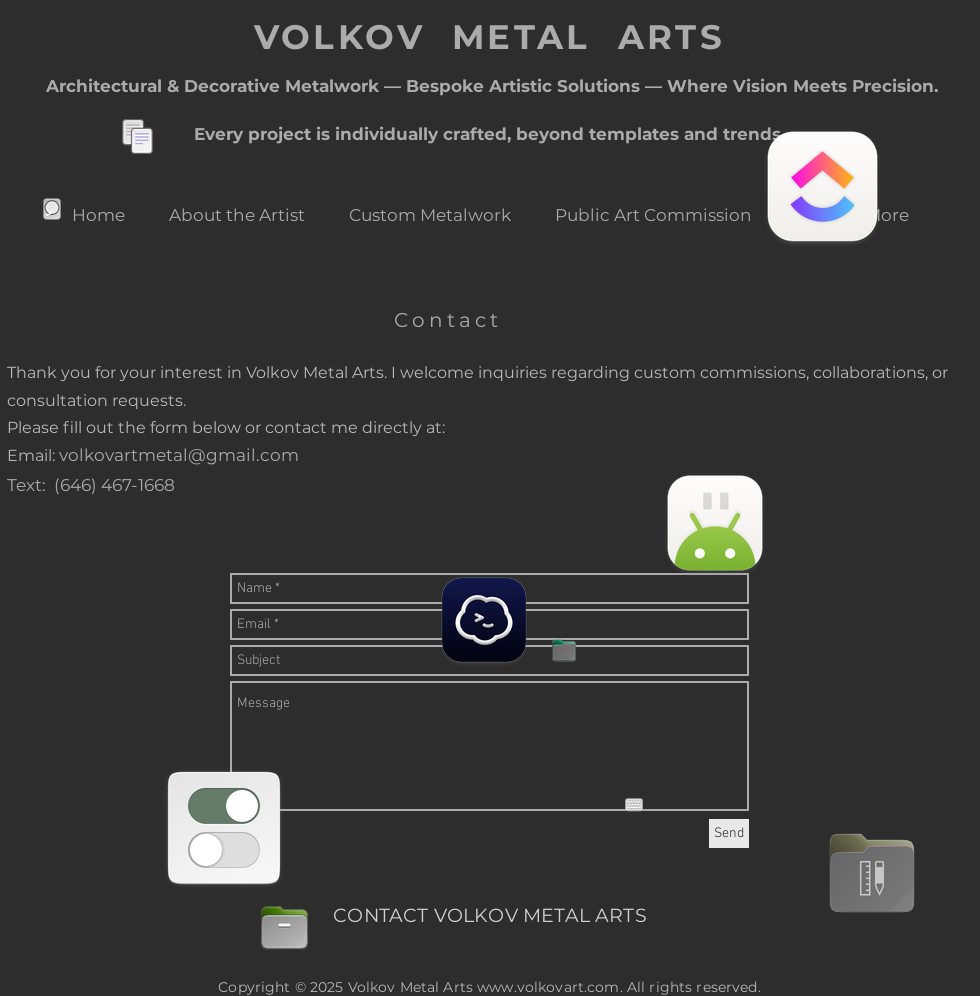  Describe the element at coordinates (52, 209) in the screenshot. I see `open disk utility application` at that location.